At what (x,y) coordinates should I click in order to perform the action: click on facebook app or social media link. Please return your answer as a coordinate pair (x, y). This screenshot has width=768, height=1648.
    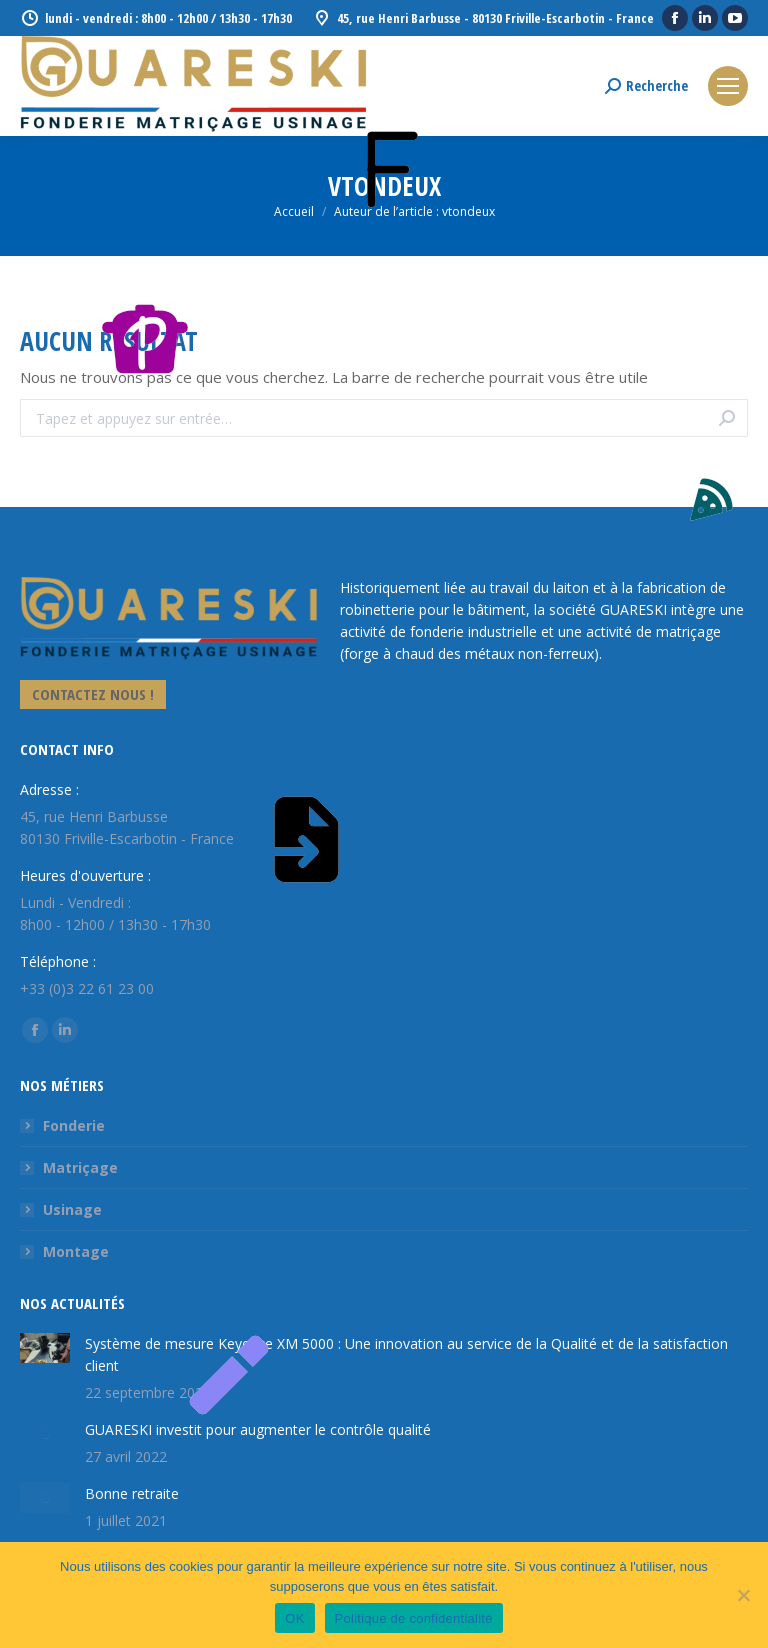
    Looking at the image, I should click on (392, 169).